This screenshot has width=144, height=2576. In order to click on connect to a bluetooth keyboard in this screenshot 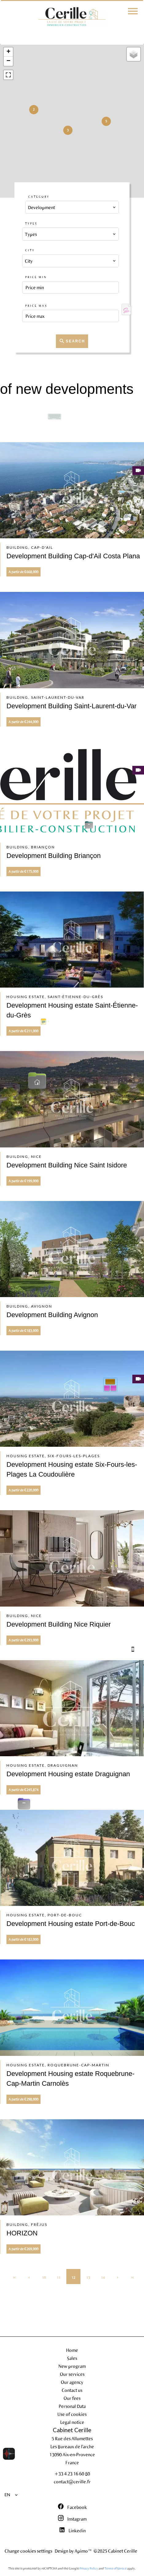, I will do `click(54, 416)`.